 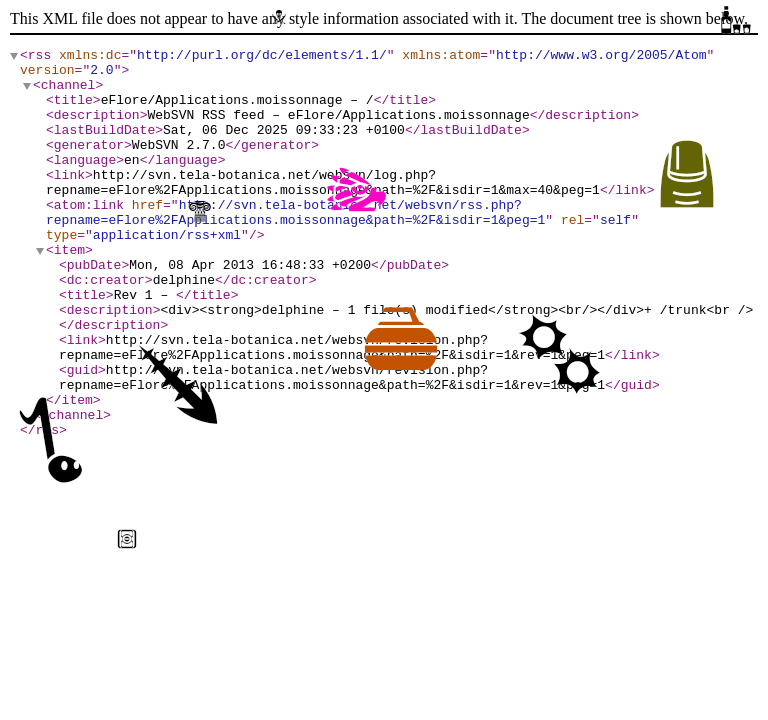 What do you see at coordinates (279, 17) in the screenshot?
I see `indicates pirate or seafaring game mode` at bounding box center [279, 17].